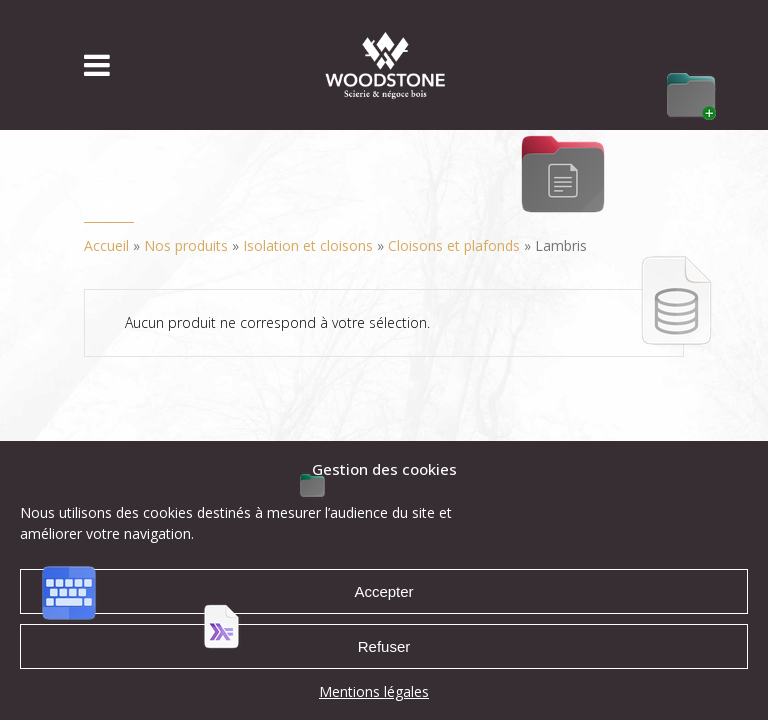 The height and width of the screenshot is (720, 768). I want to click on a haskell source code file, so click(221, 626).